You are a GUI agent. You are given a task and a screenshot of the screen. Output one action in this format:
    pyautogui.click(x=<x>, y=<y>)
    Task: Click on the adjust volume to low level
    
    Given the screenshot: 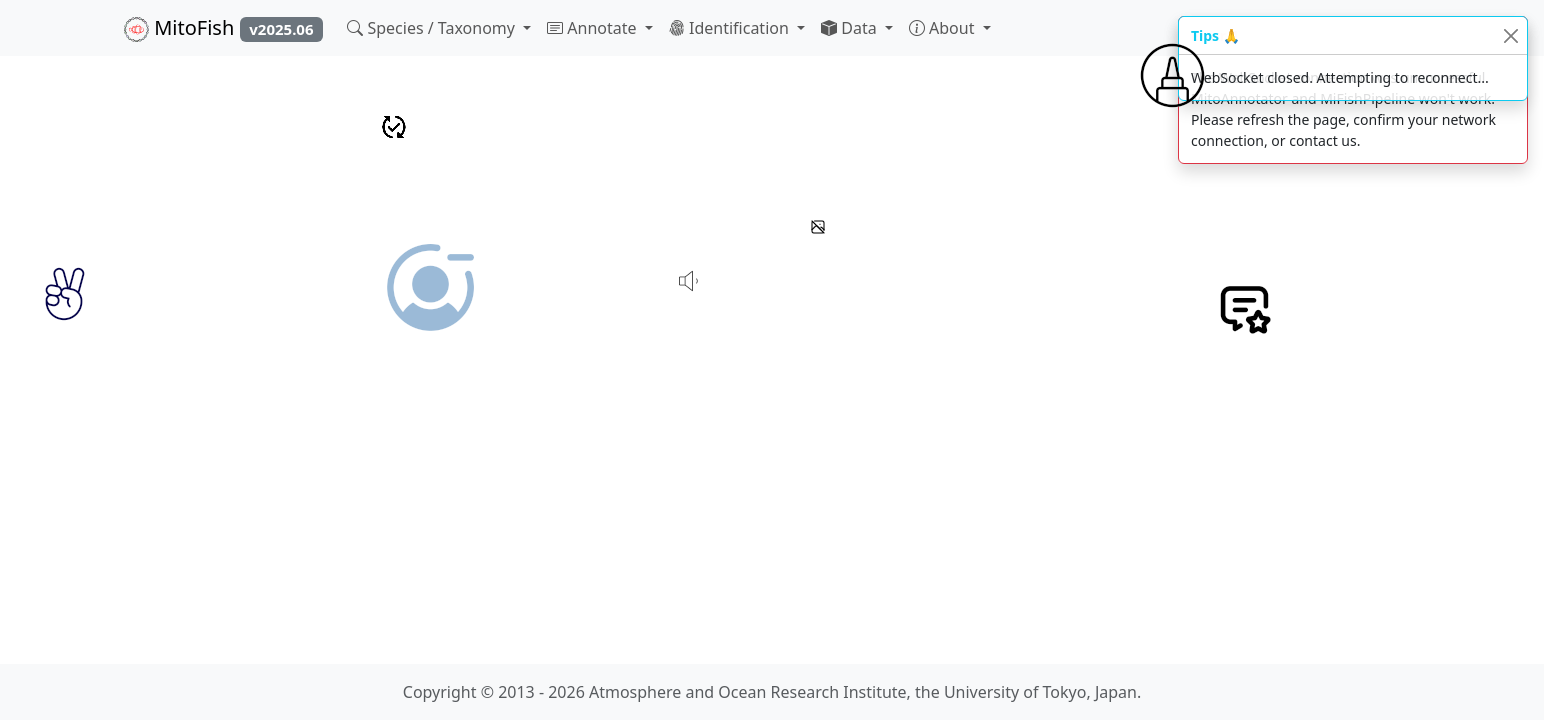 What is the action you would take?
    pyautogui.click(x=690, y=281)
    